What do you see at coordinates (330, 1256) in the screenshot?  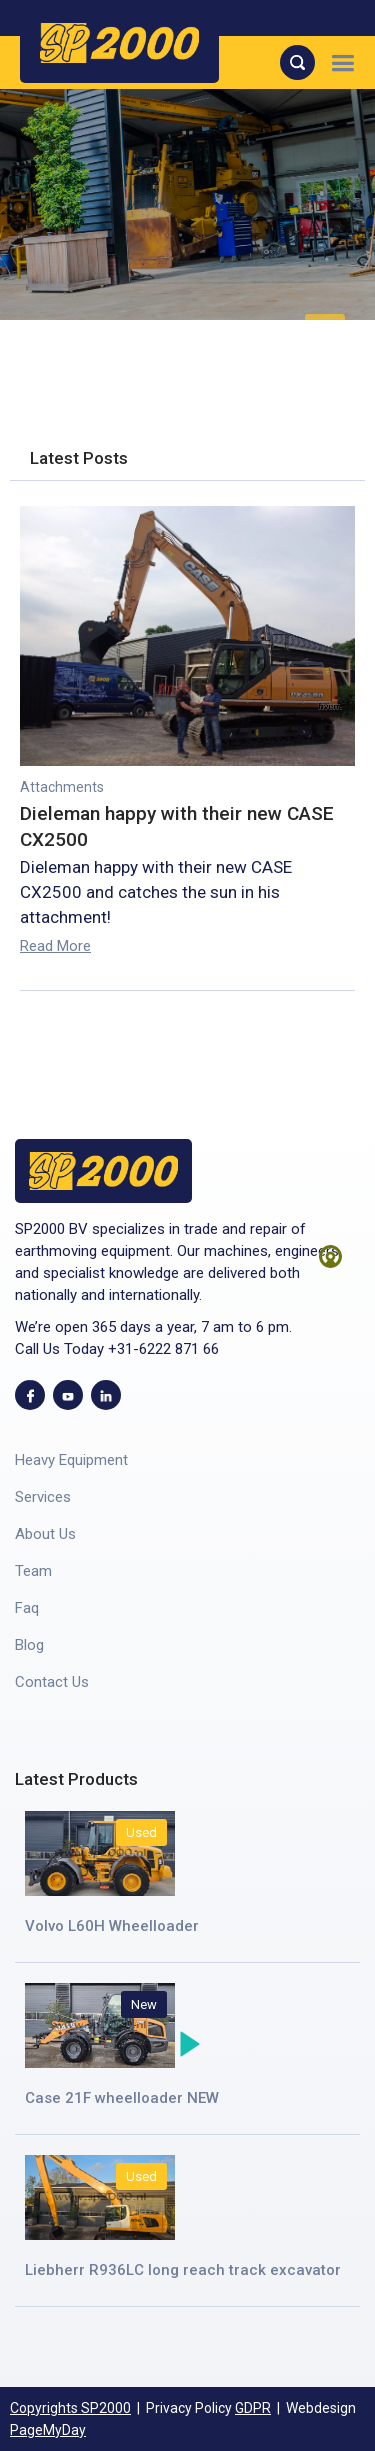 I see `open the Castro podcast app` at bounding box center [330, 1256].